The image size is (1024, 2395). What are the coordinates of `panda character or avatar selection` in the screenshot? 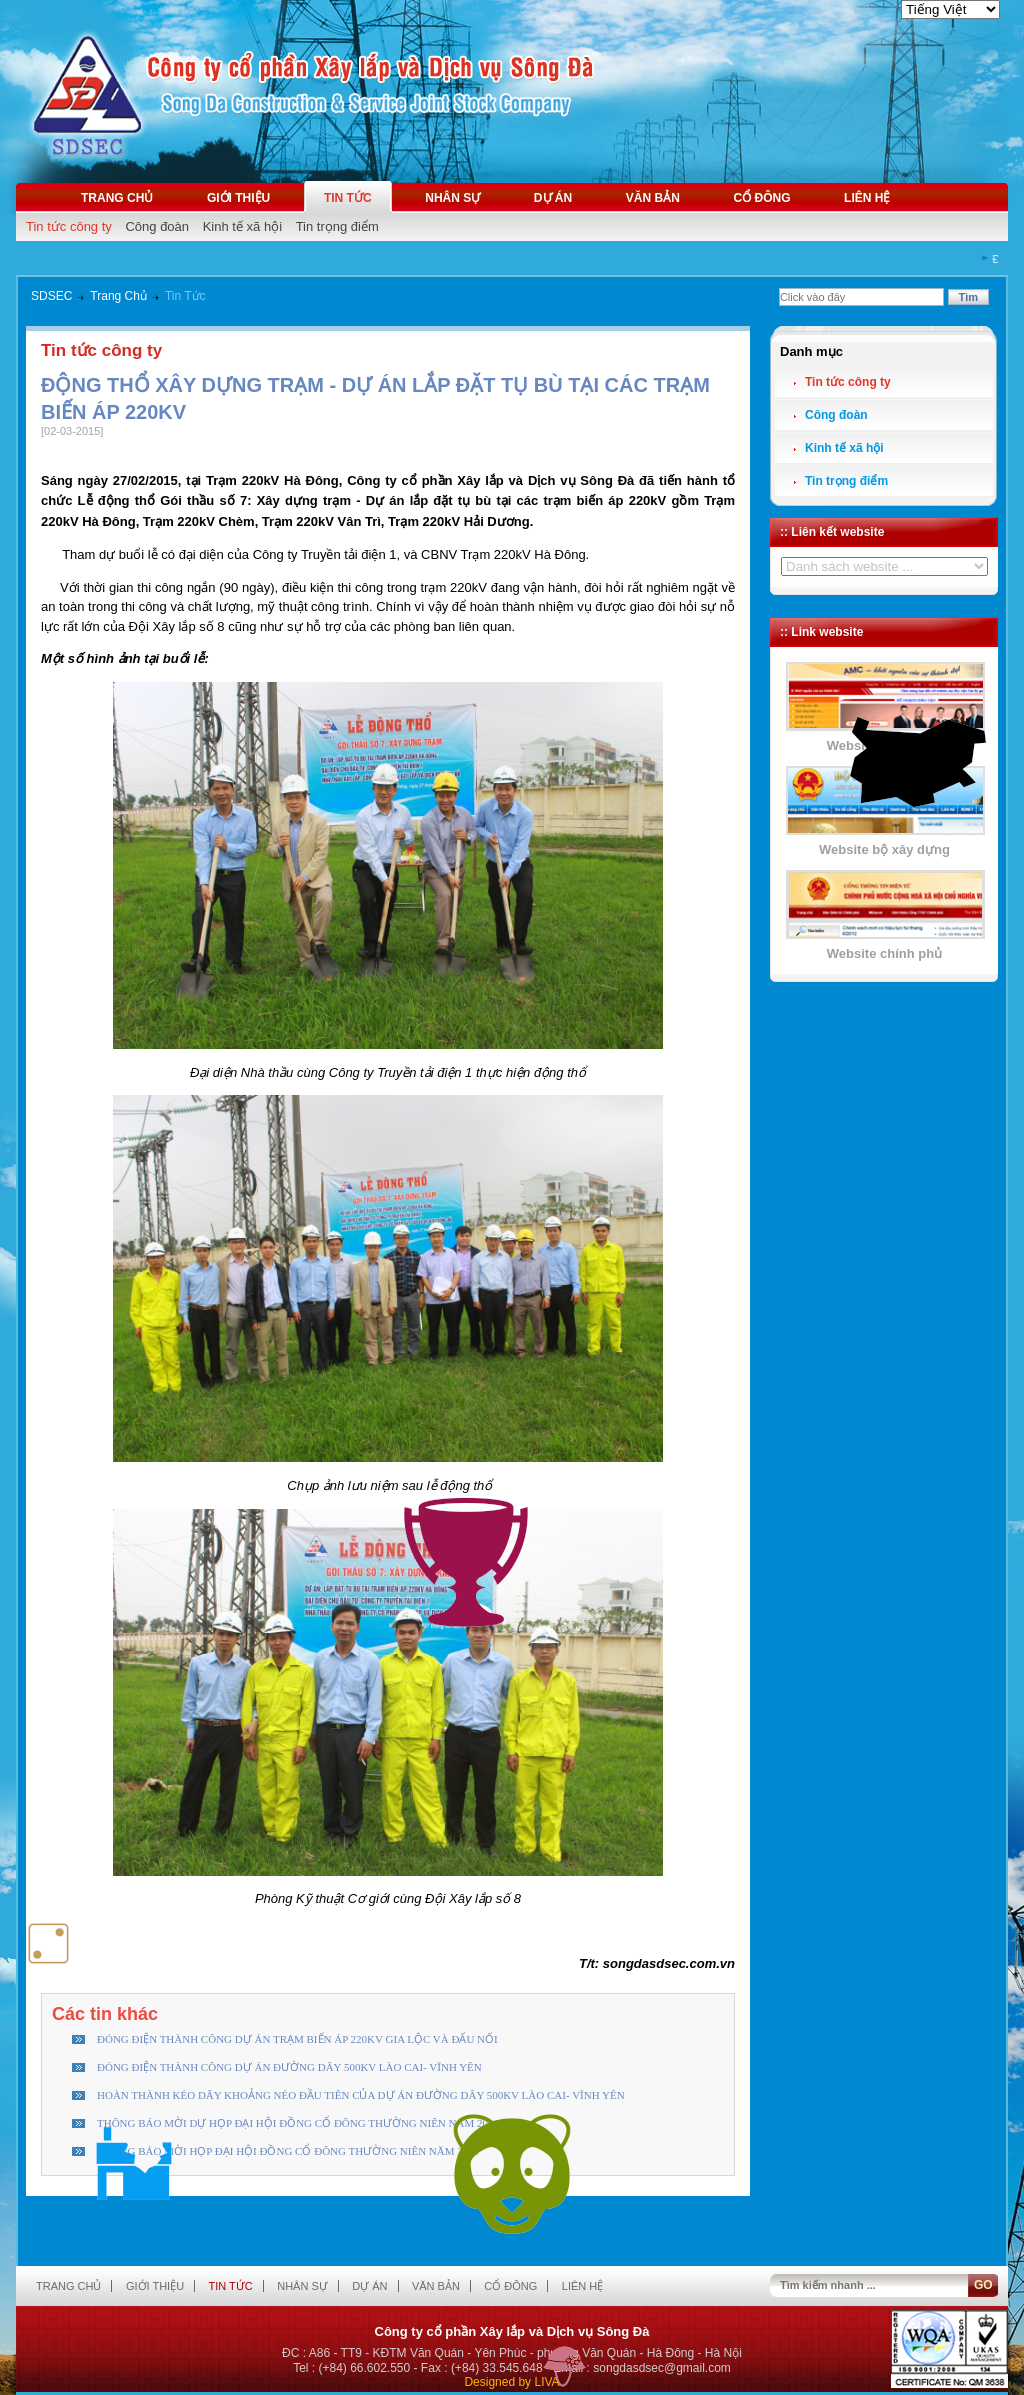 It's located at (512, 2176).